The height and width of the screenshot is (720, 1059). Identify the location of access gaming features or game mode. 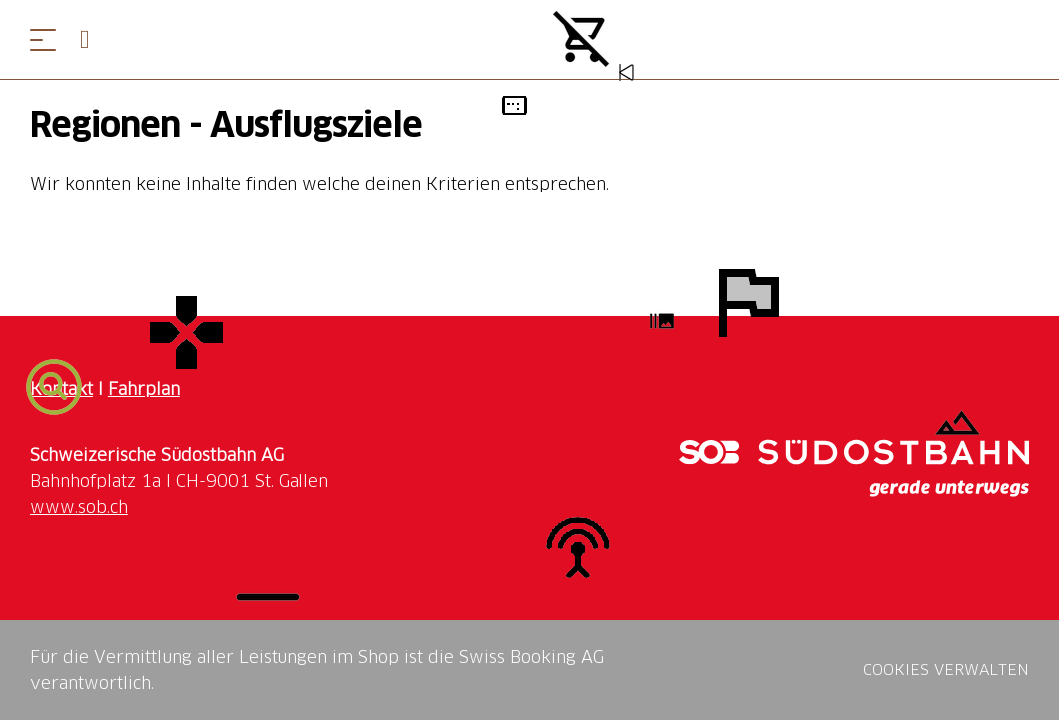
(186, 332).